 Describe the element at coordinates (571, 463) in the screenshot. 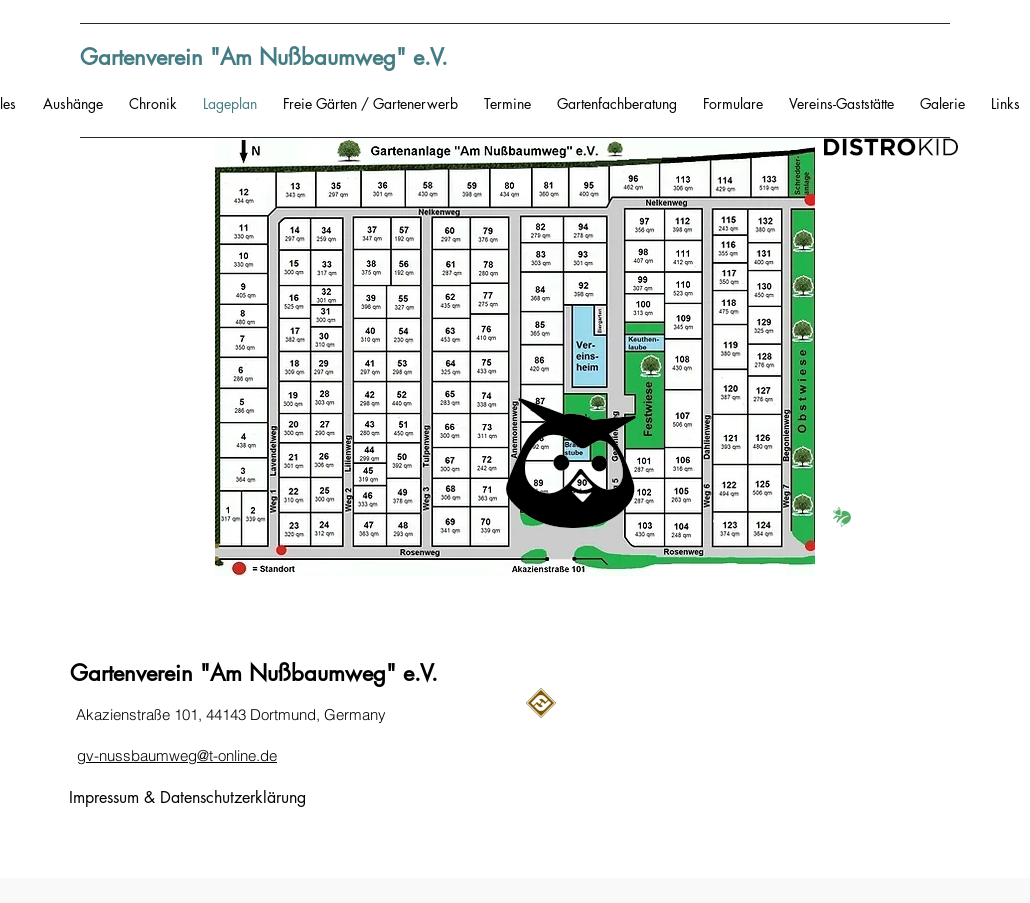

I see `open hootsuite social media management app` at that location.